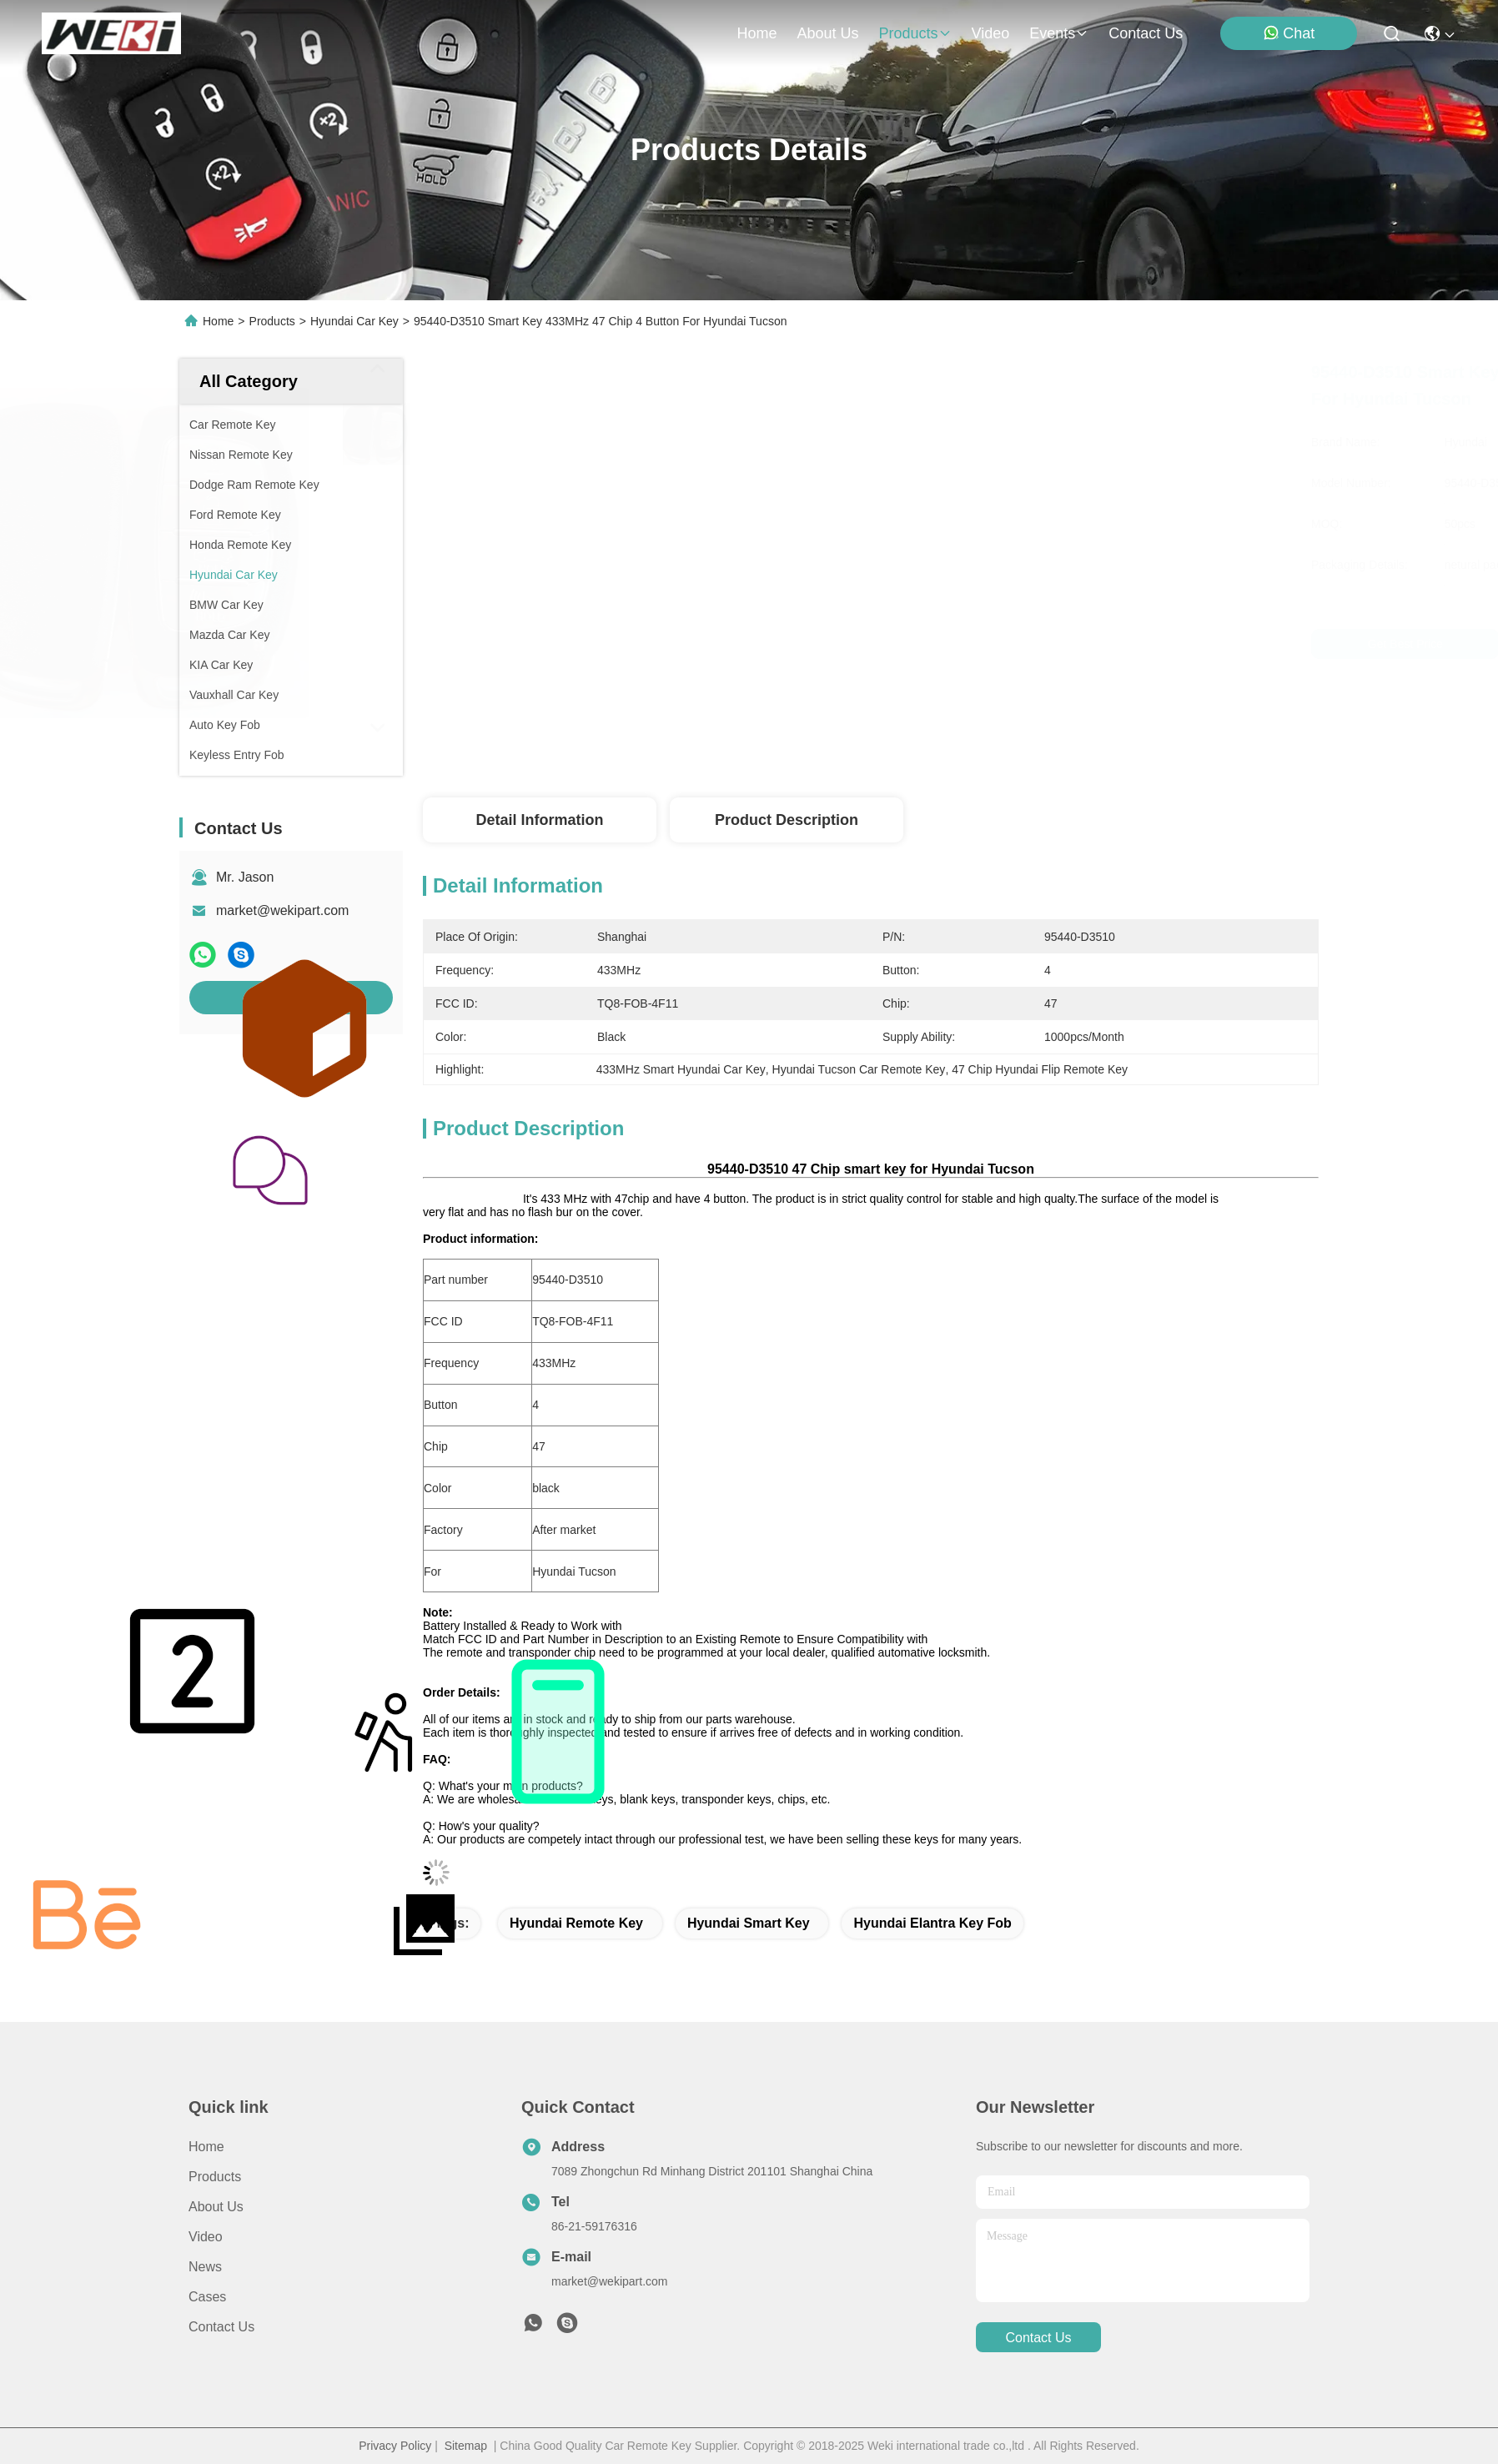  I want to click on mobile device with speaker enabled, so click(558, 1732).